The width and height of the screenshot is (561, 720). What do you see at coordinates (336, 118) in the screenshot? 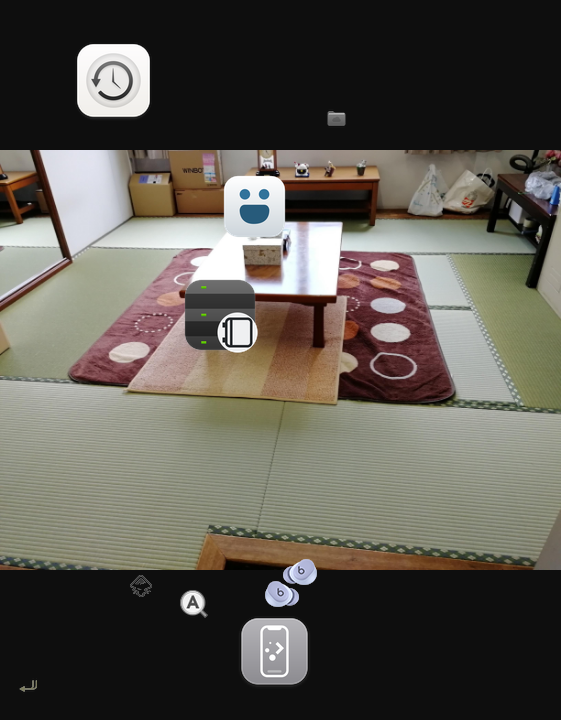
I see `access cloud-synced files and folders` at bounding box center [336, 118].